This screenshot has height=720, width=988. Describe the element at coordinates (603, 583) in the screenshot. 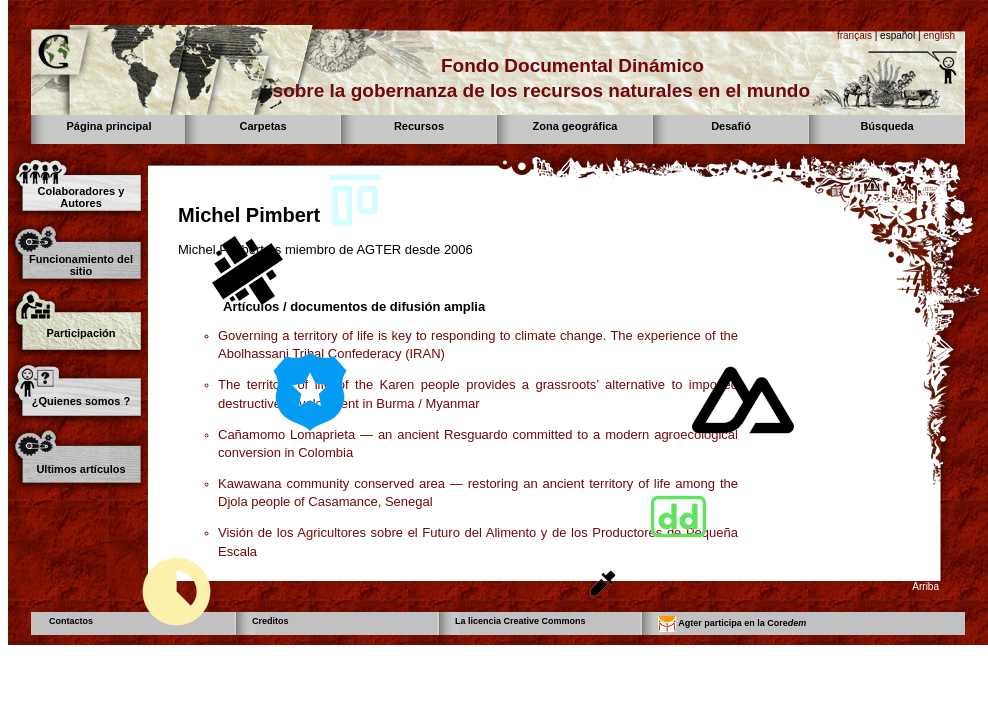

I see `color picker tool` at that location.